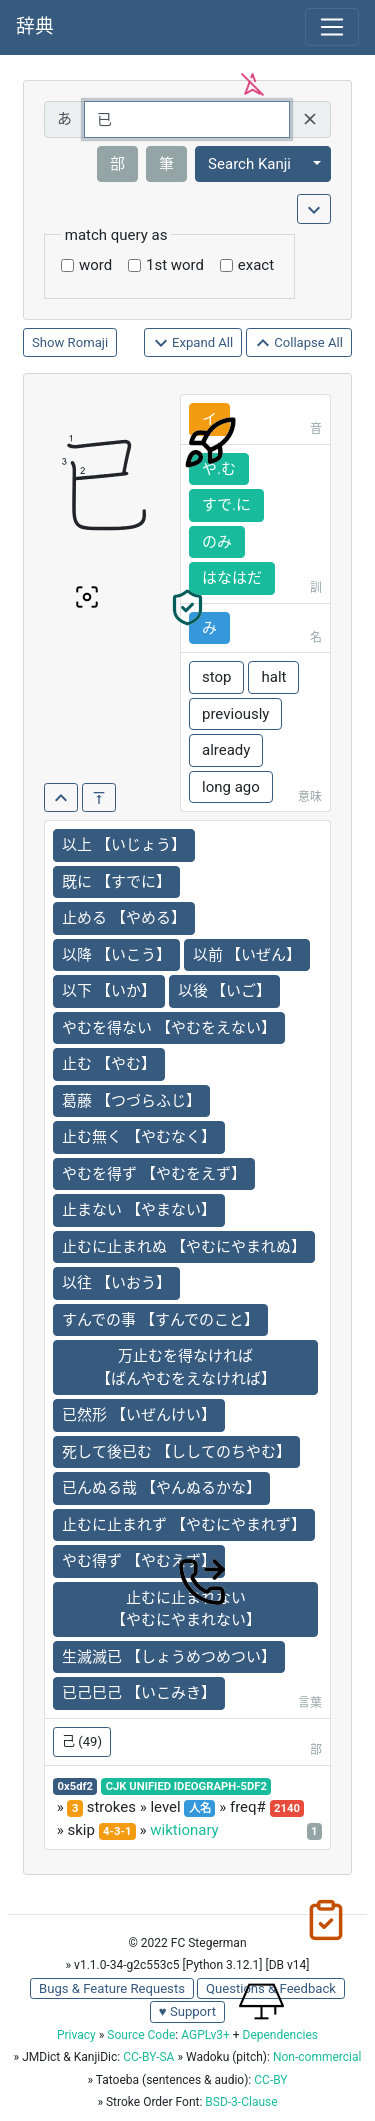  I want to click on launch or deploy a project, so click(210, 443).